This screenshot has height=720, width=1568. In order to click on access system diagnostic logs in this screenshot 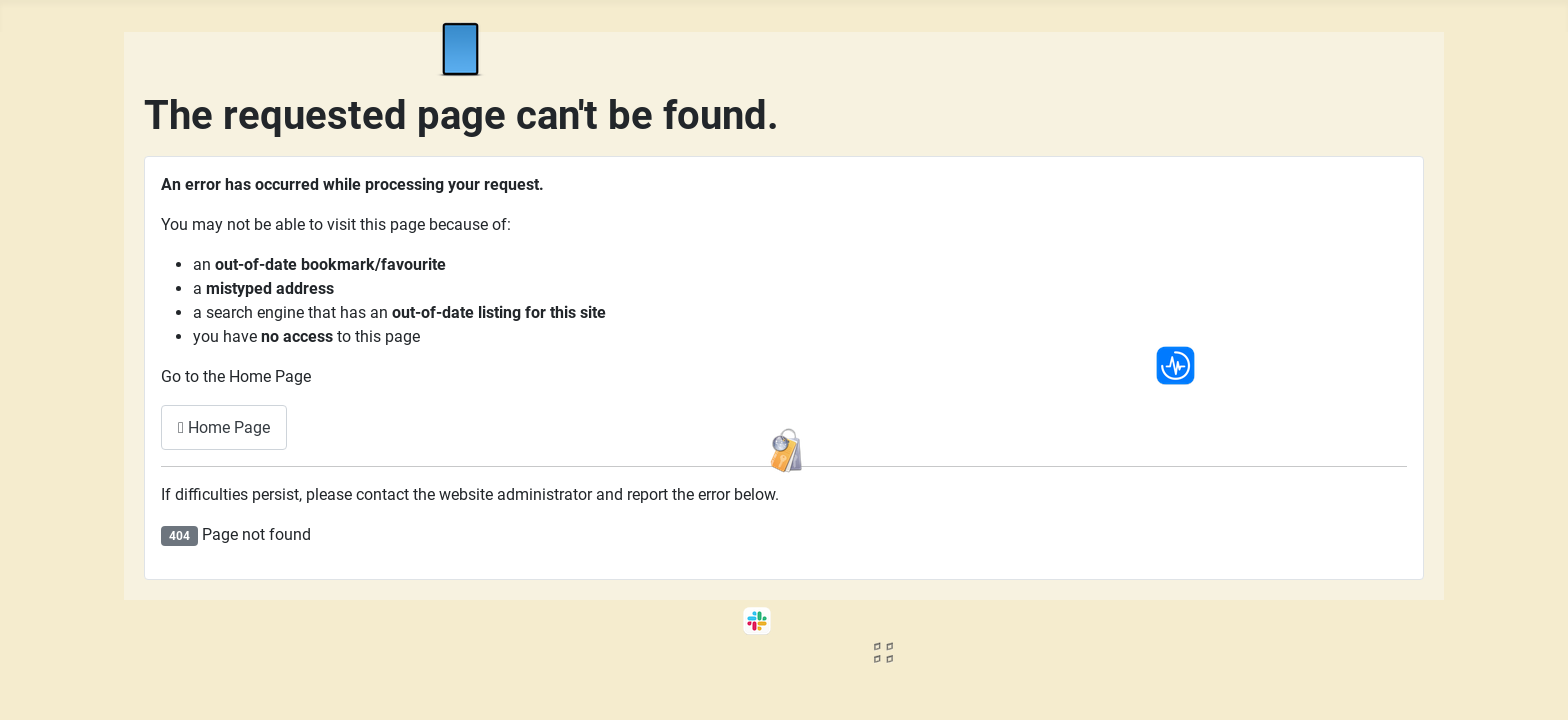, I will do `click(1175, 365)`.